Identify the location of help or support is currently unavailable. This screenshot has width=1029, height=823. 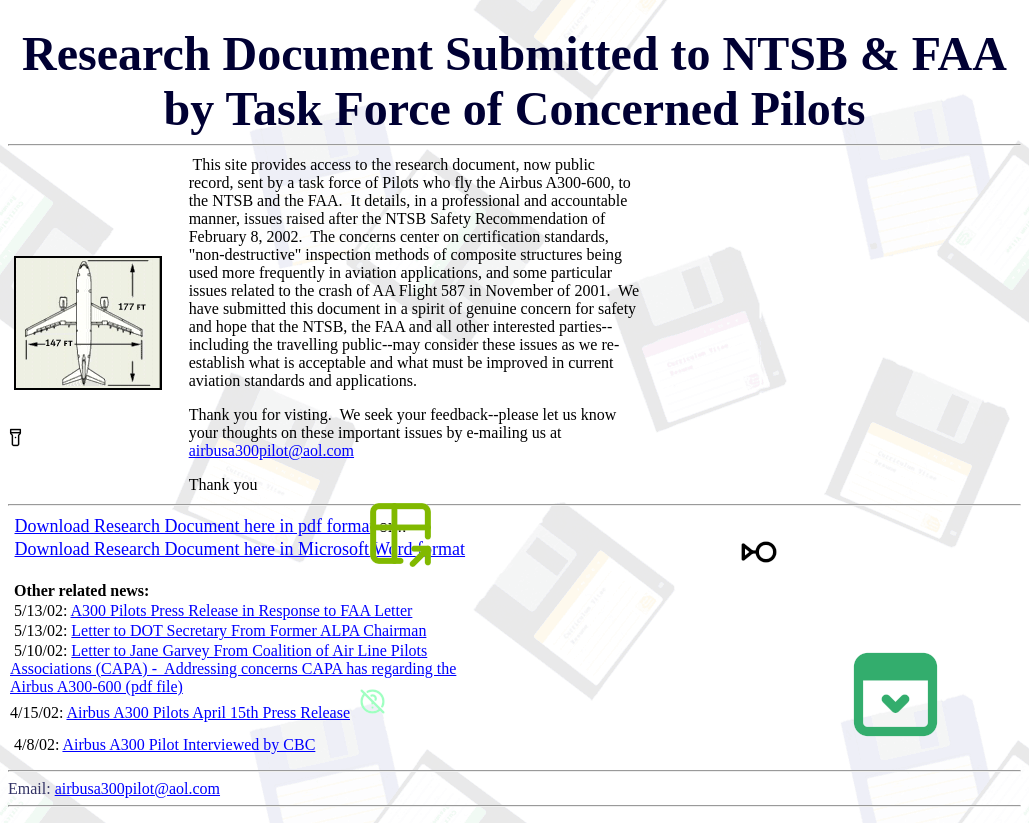
(372, 701).